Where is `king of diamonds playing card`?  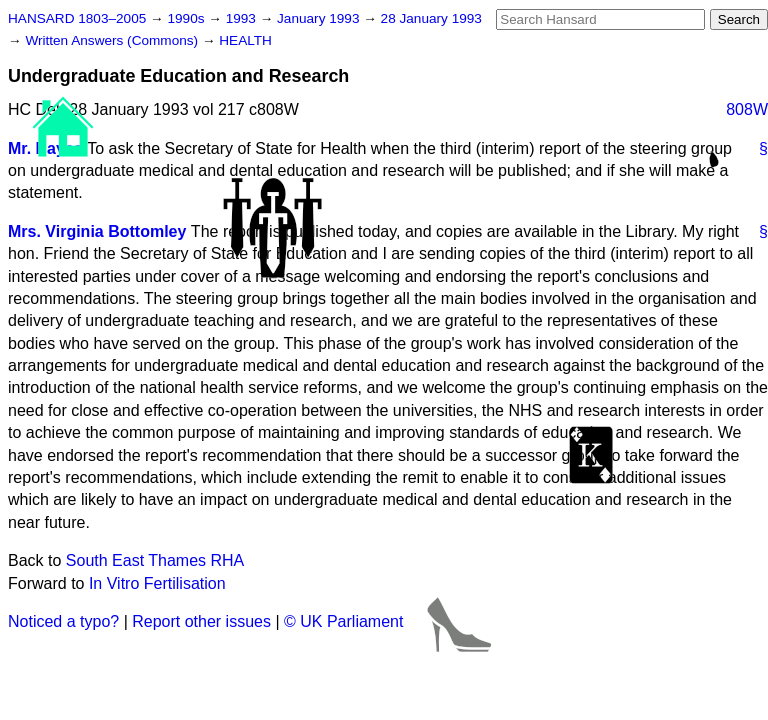
king of diamonds playing card is located at coordinates (591, 455).